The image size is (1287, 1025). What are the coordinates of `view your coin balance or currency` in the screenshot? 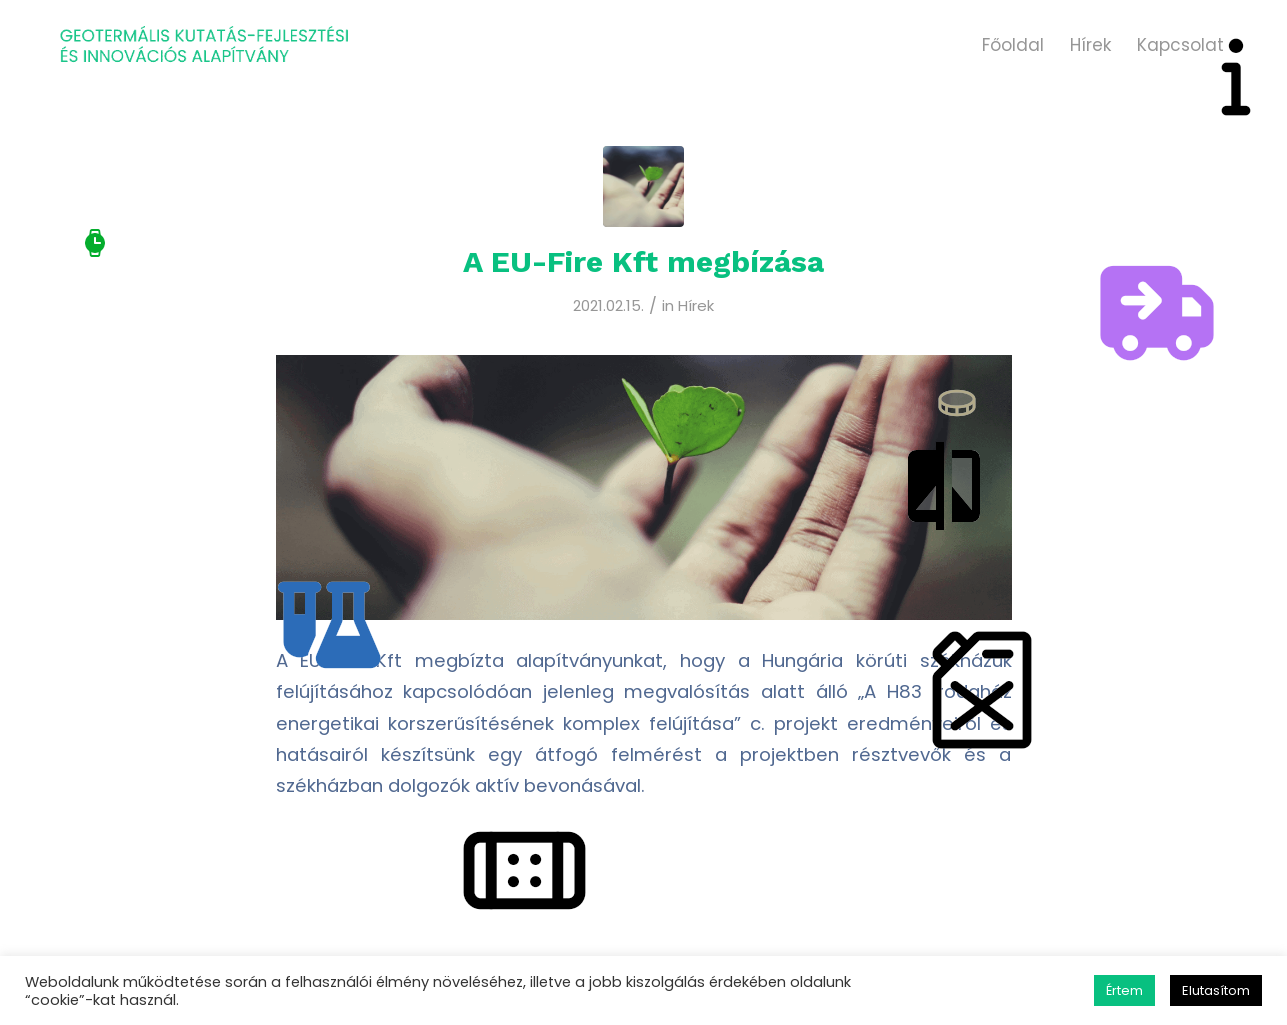 It's located at (957, 403).